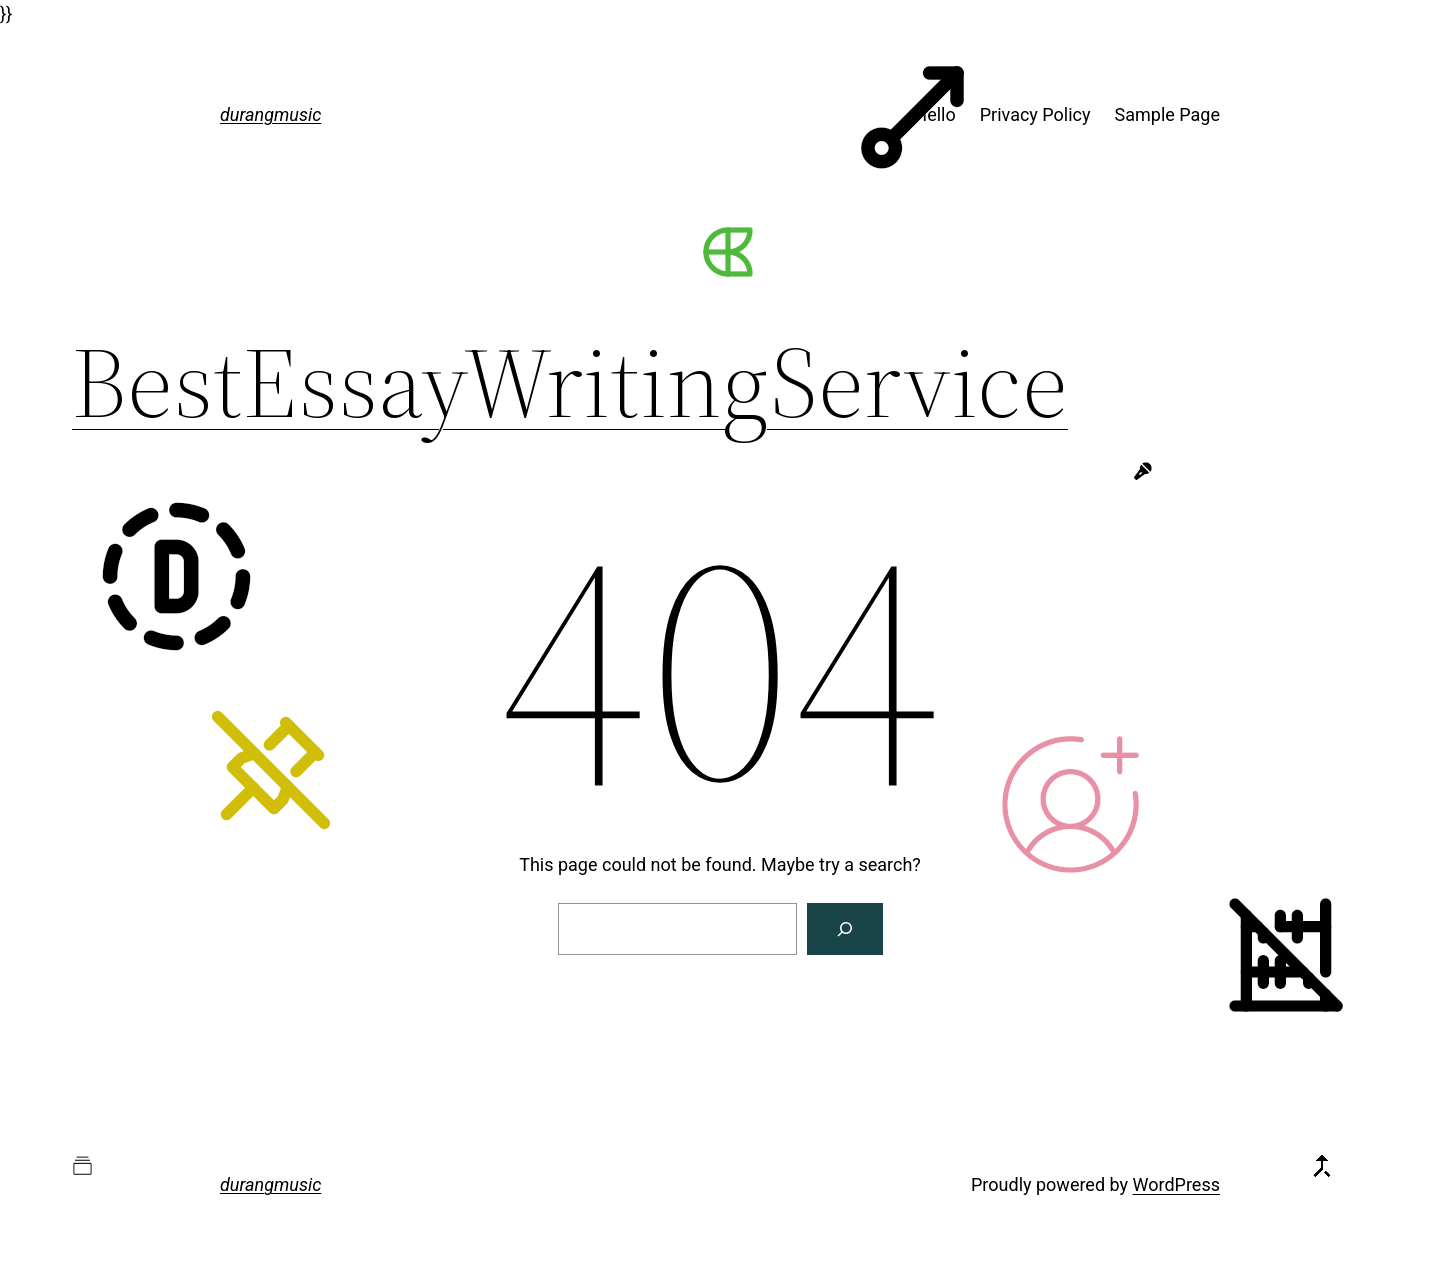  Describe the element at coordinates (1322, 1166) in the screenshot. I see `merge multiple calls into a conference call` at that location.